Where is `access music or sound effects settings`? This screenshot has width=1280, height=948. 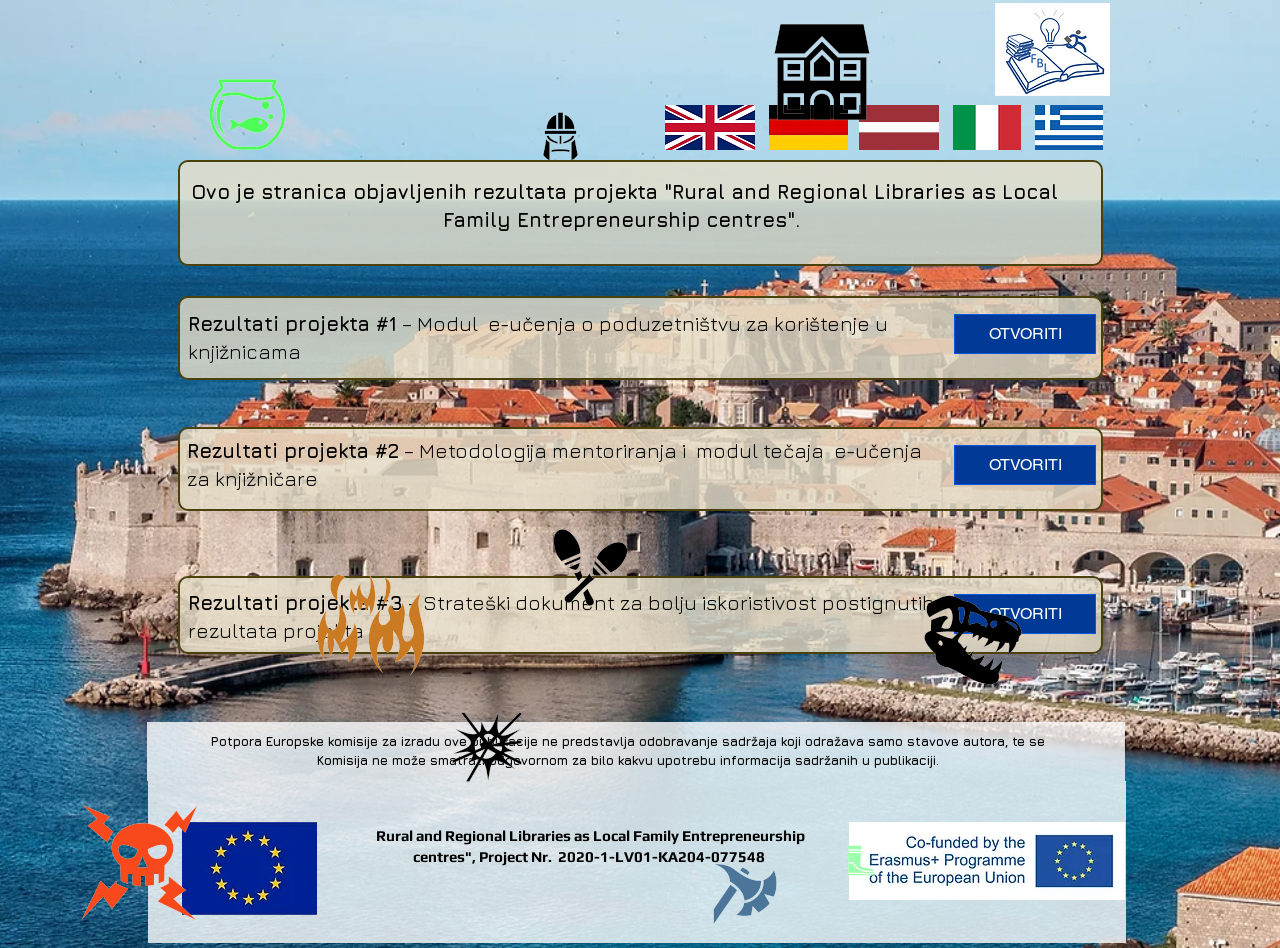
access music or sound effects settings is located at coordinates (590, 567).